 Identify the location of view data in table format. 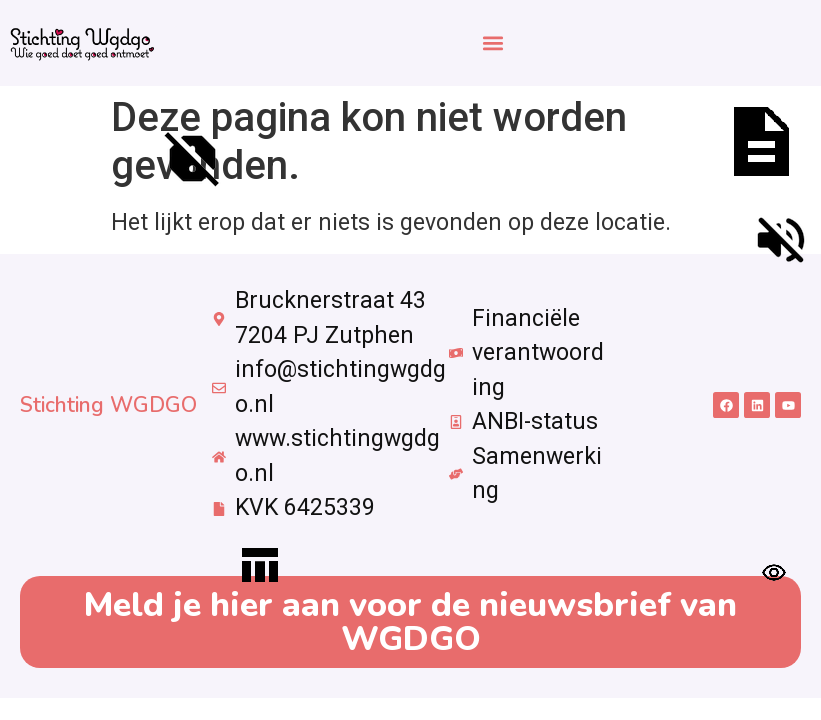
(259, 565).